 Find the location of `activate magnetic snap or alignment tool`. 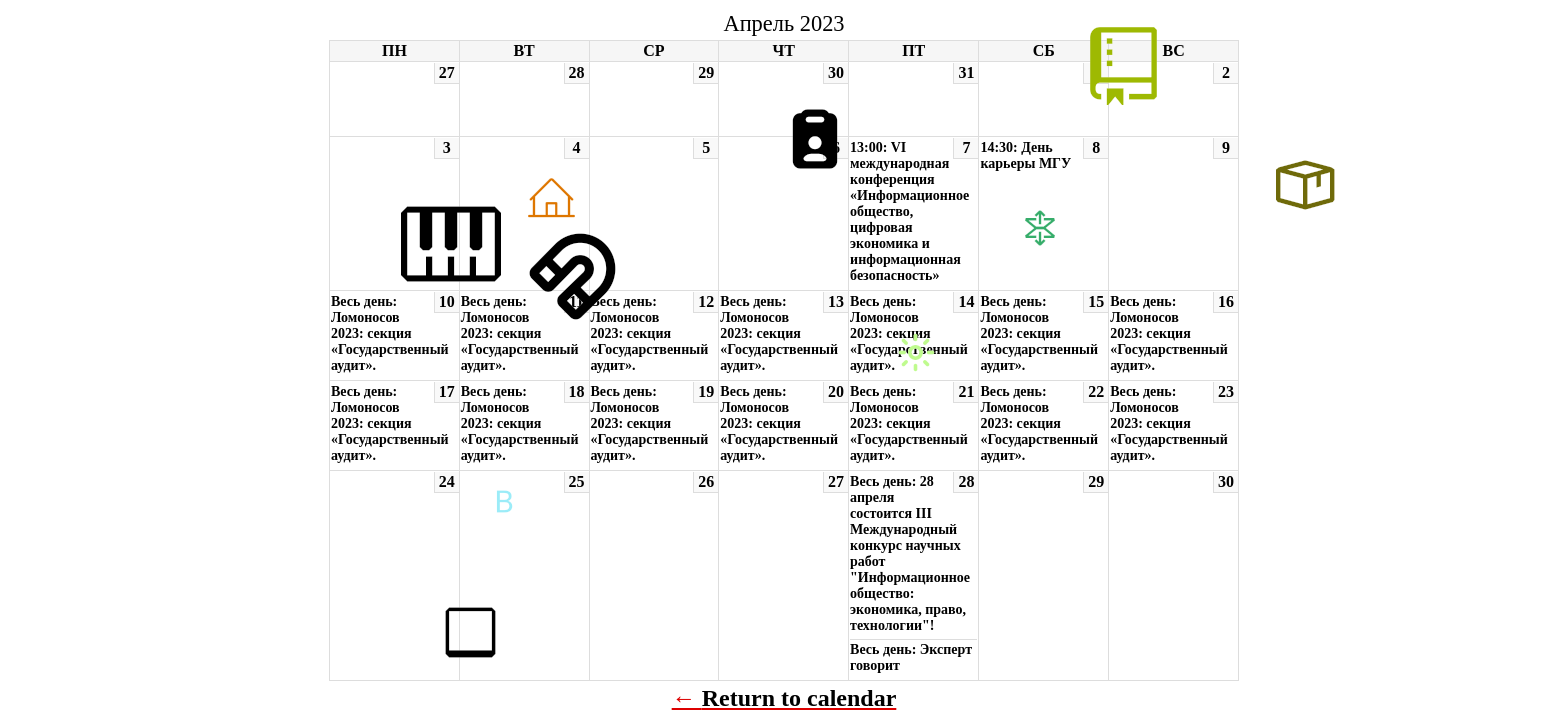

activate magnetic snap or alignment tool is located at coordinates (574, 275).